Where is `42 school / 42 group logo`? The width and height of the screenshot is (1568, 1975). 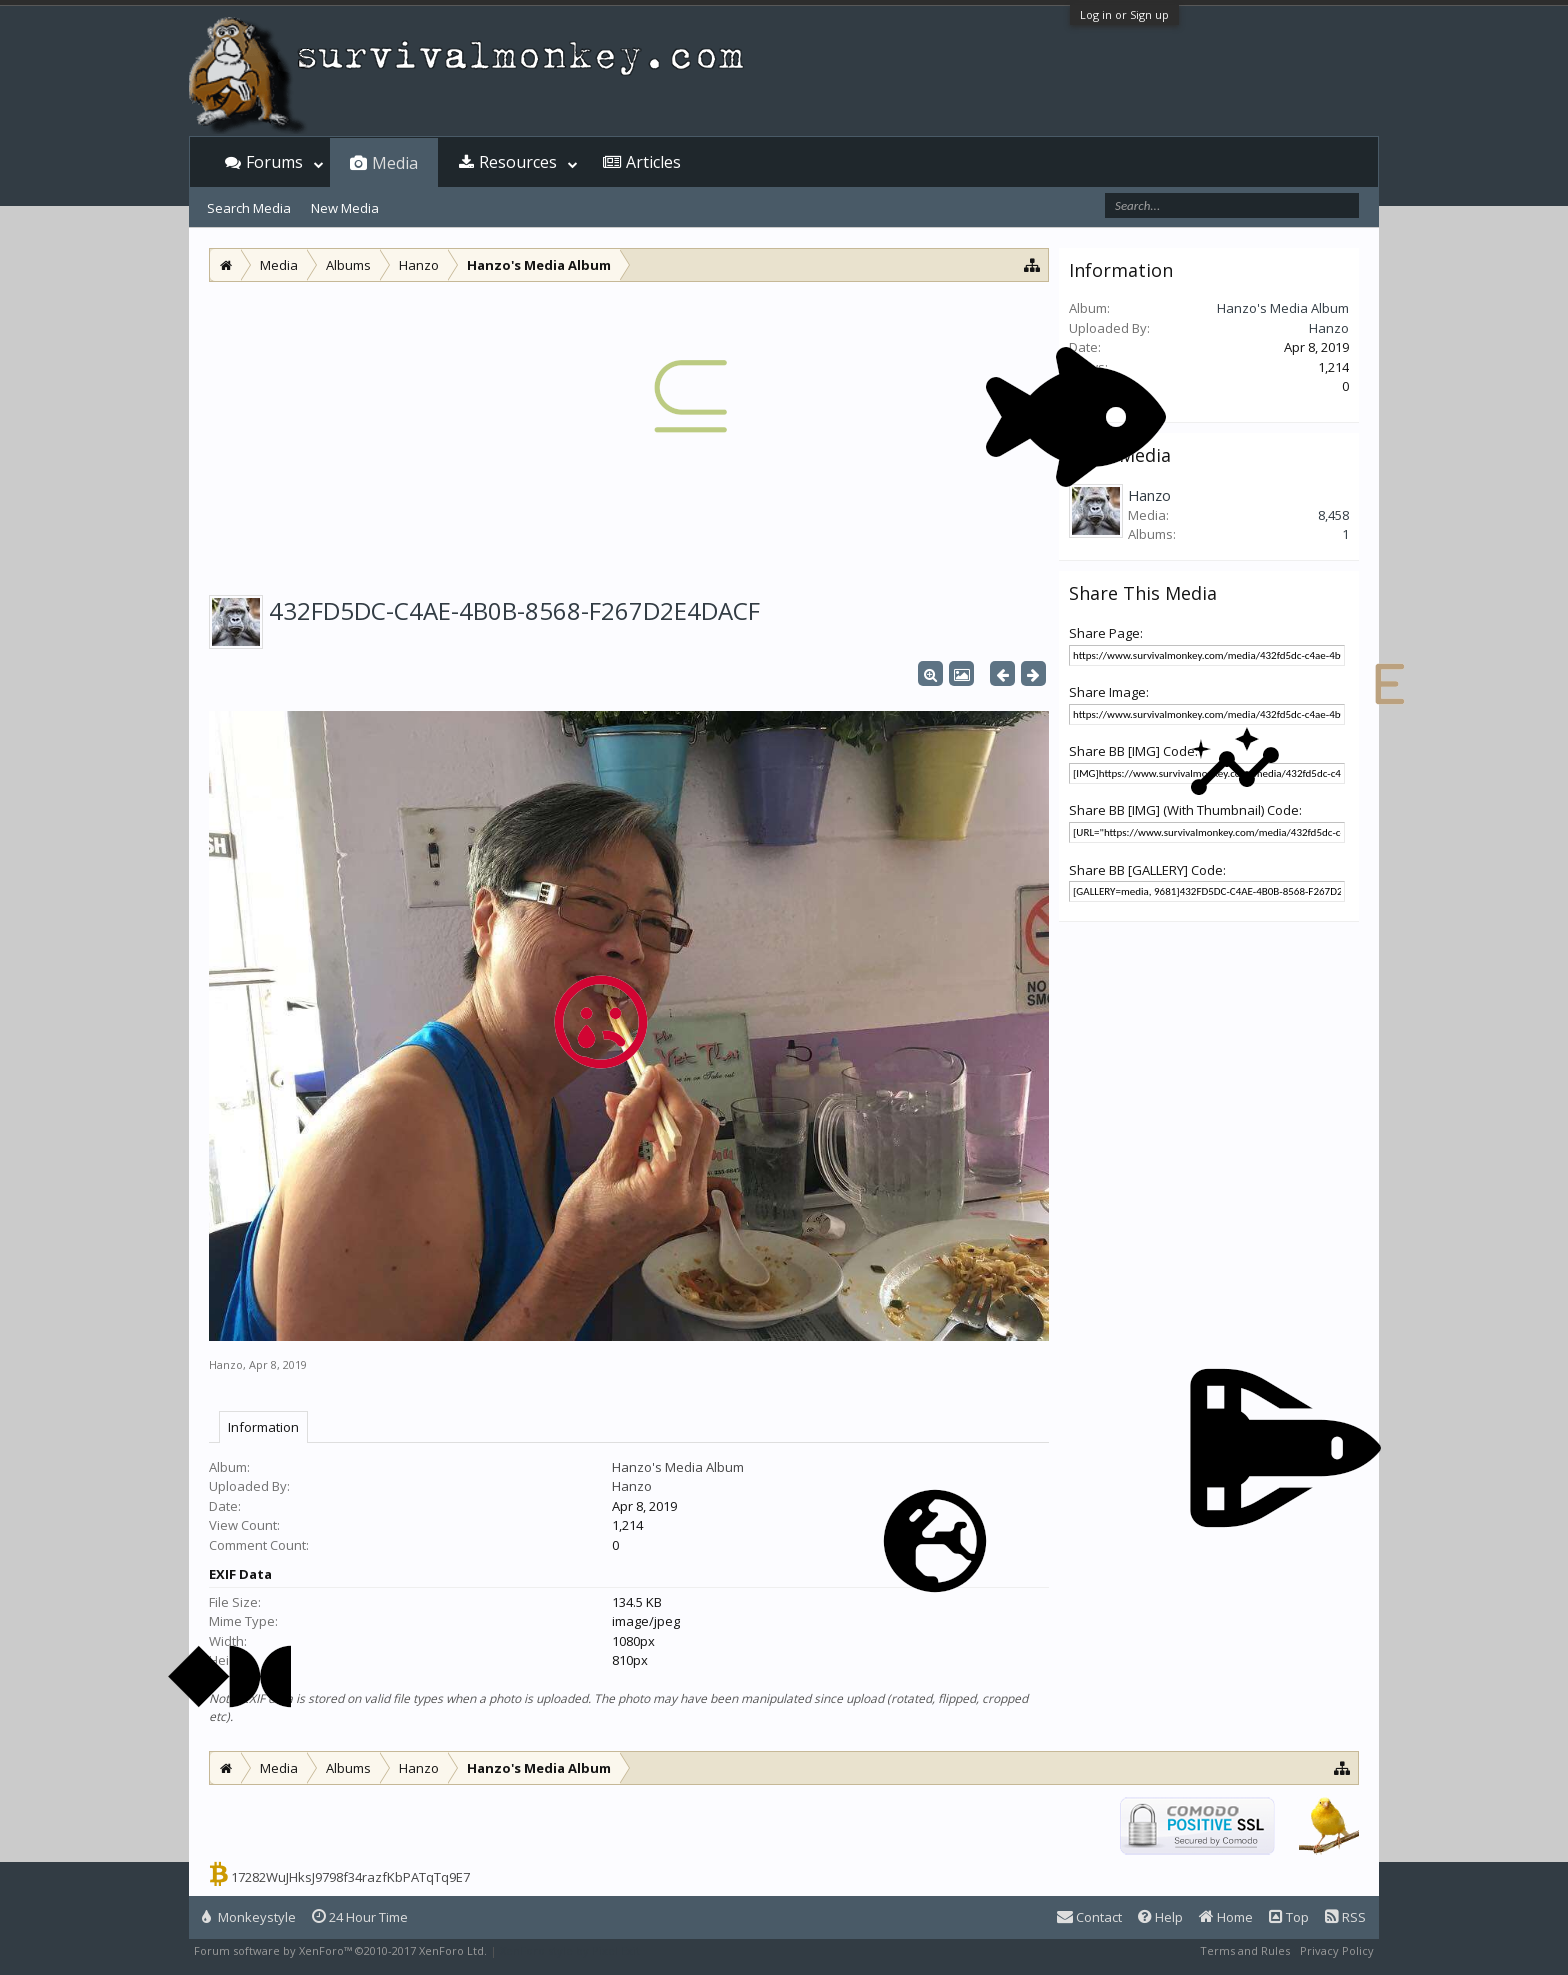 42 school / 42 group logo is located at coordinates (229, 1676).